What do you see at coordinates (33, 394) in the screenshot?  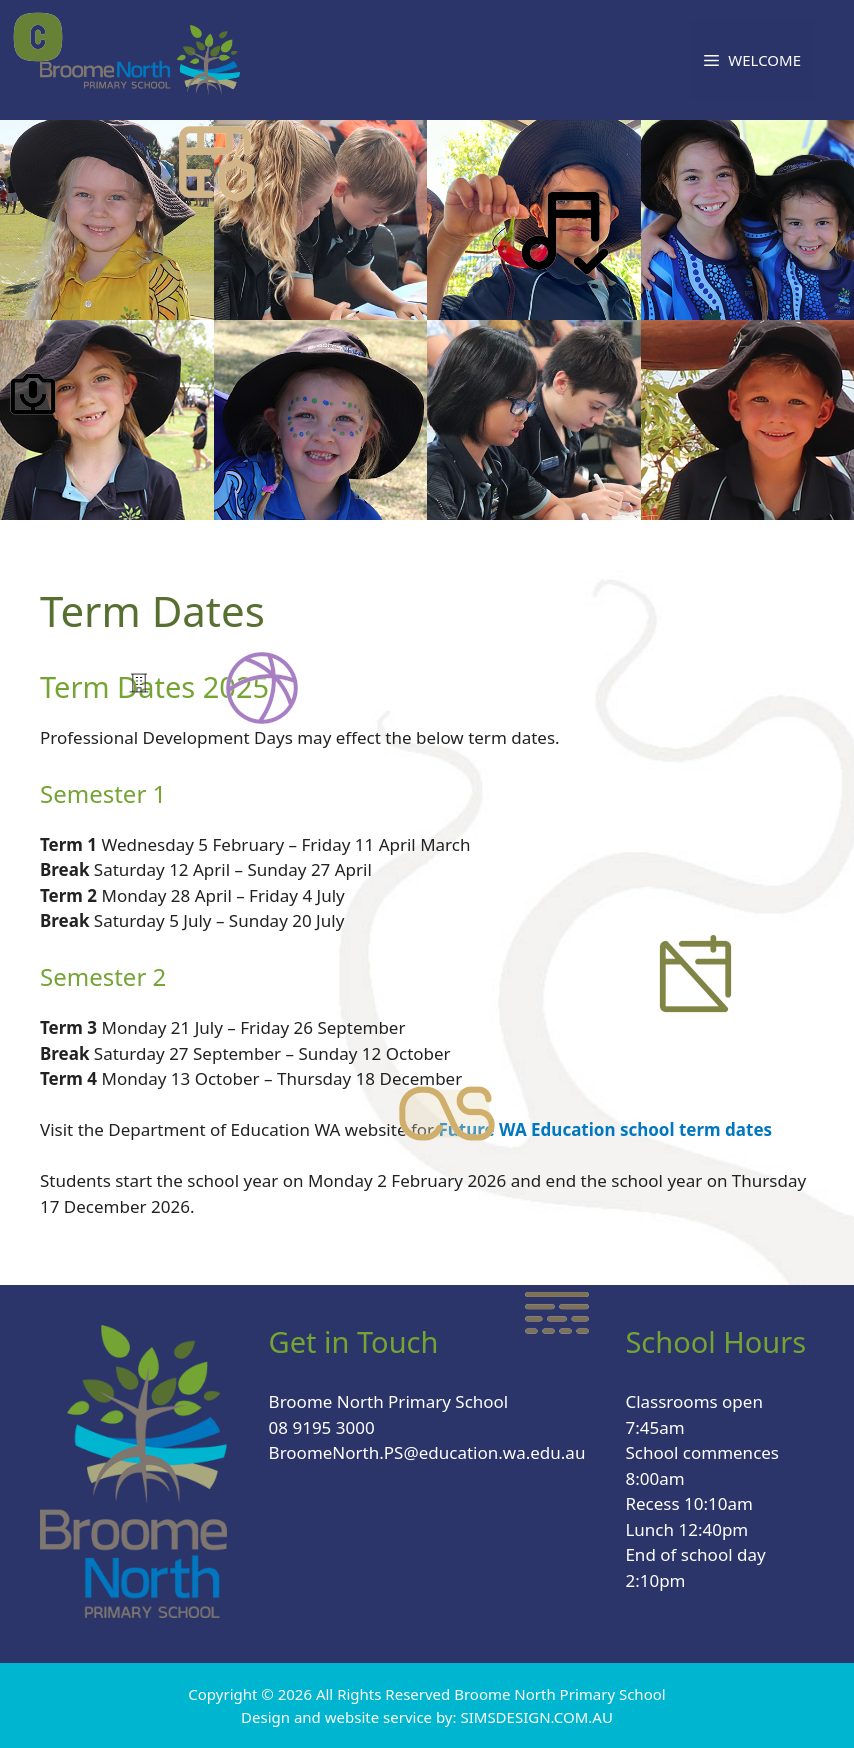 I see `grant camera and microphone permissions` at bounding box center [33, 394].